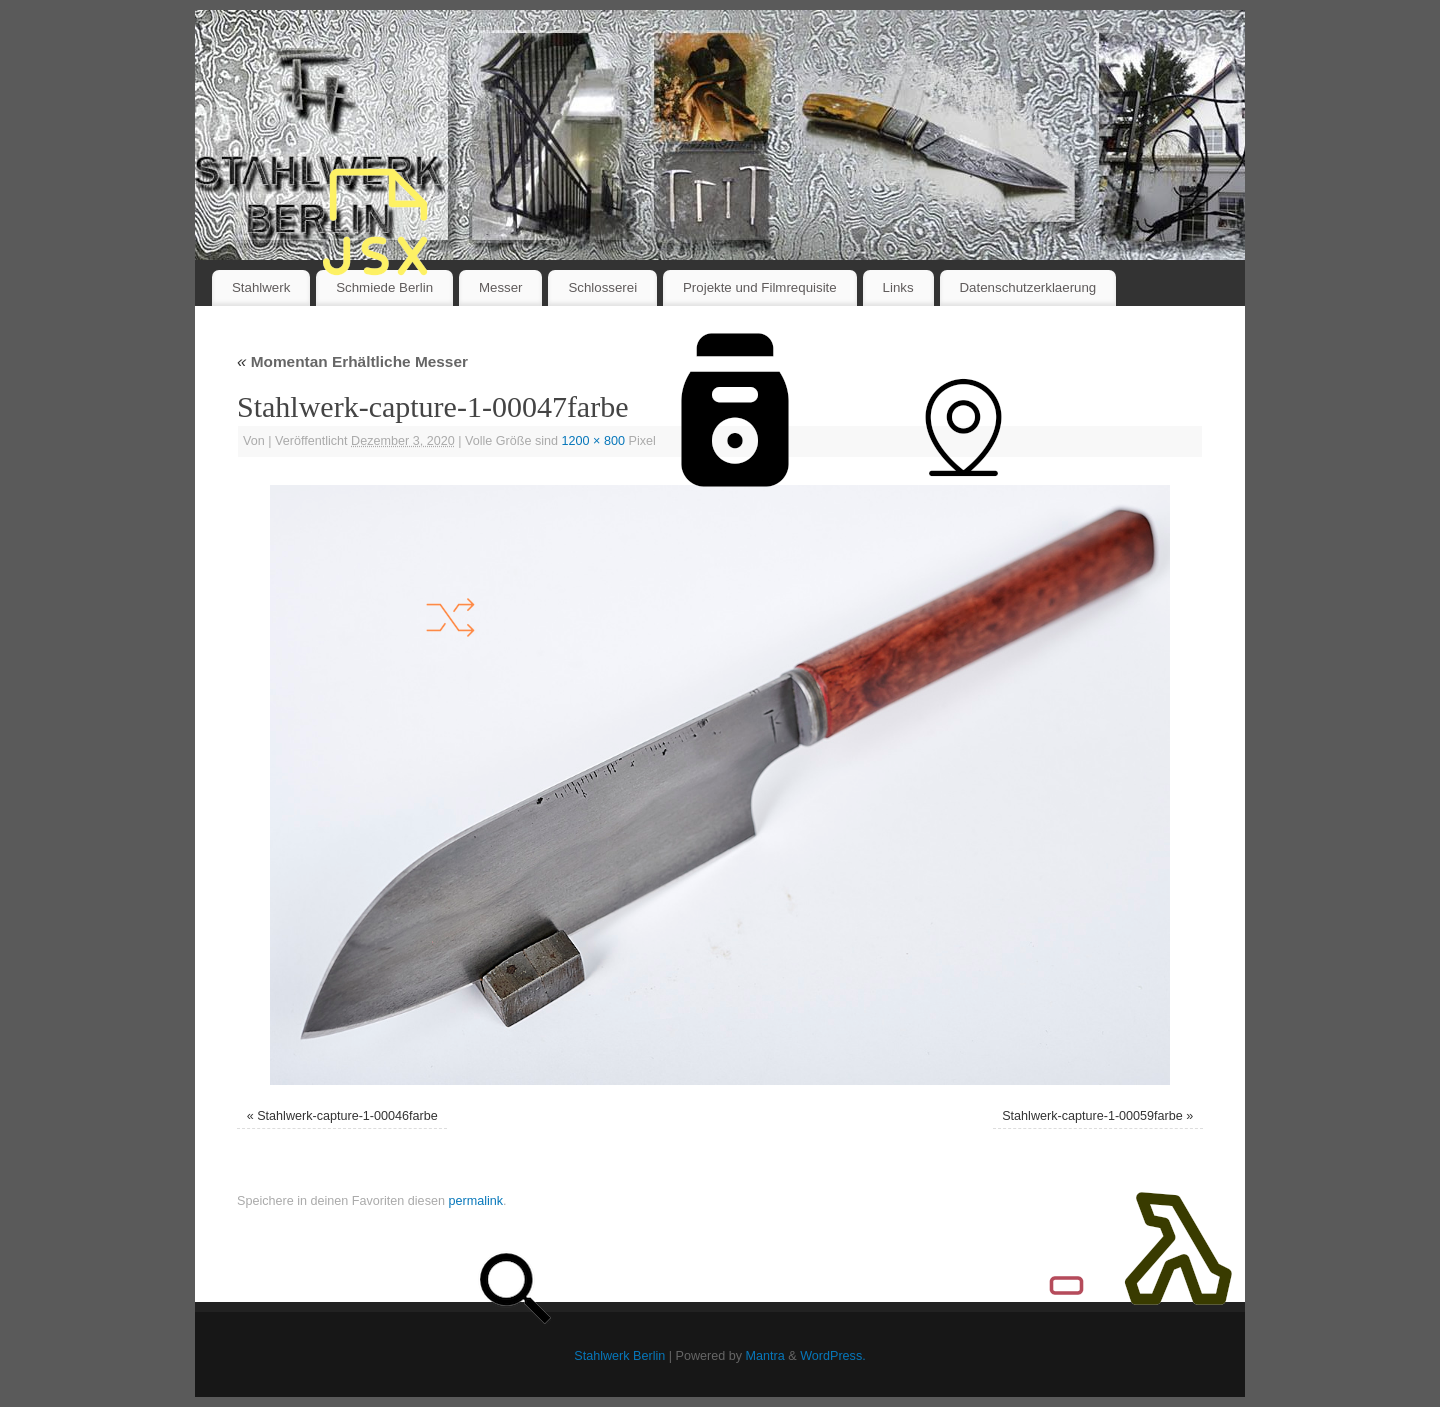  Describe the element at coordinates (1175, 1248) in the screenshot. I see `open LINQPad application` at that location.